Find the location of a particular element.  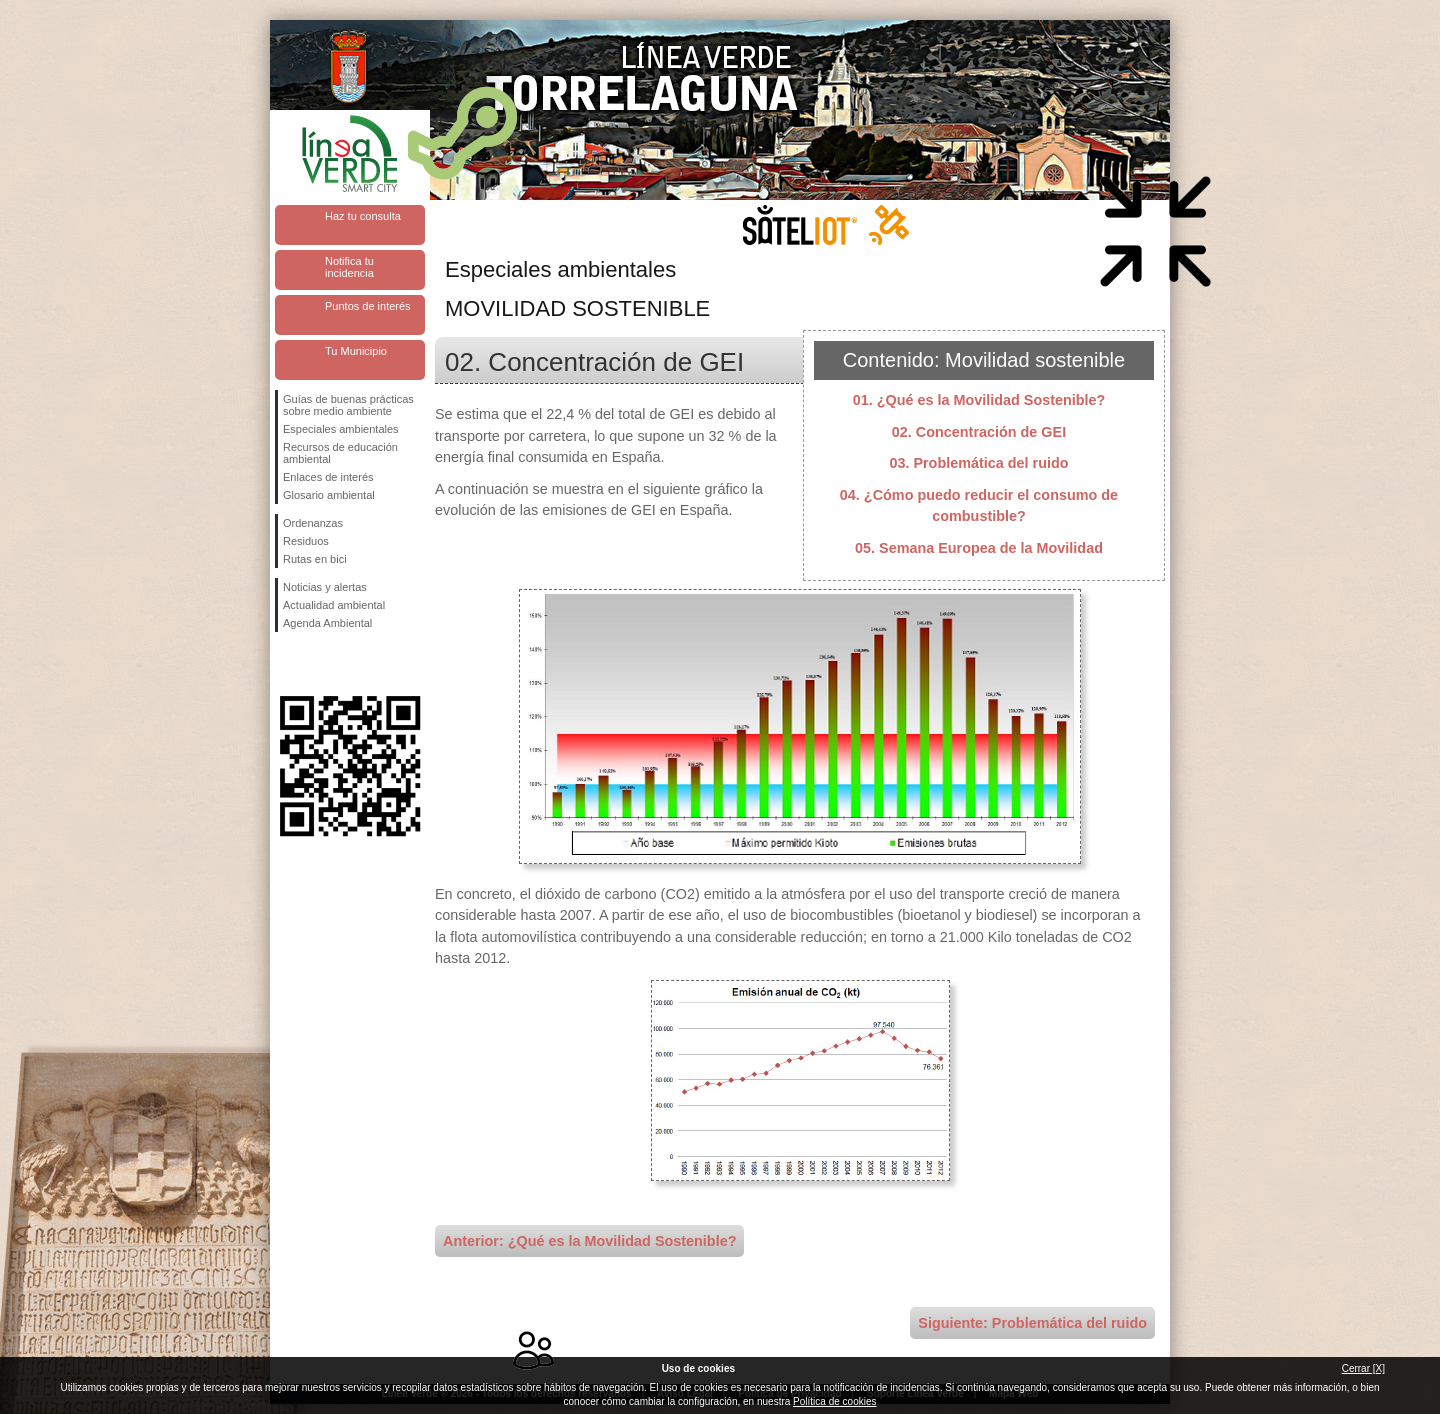

exit fullscreen mode is located at coordinates (1155, 231).